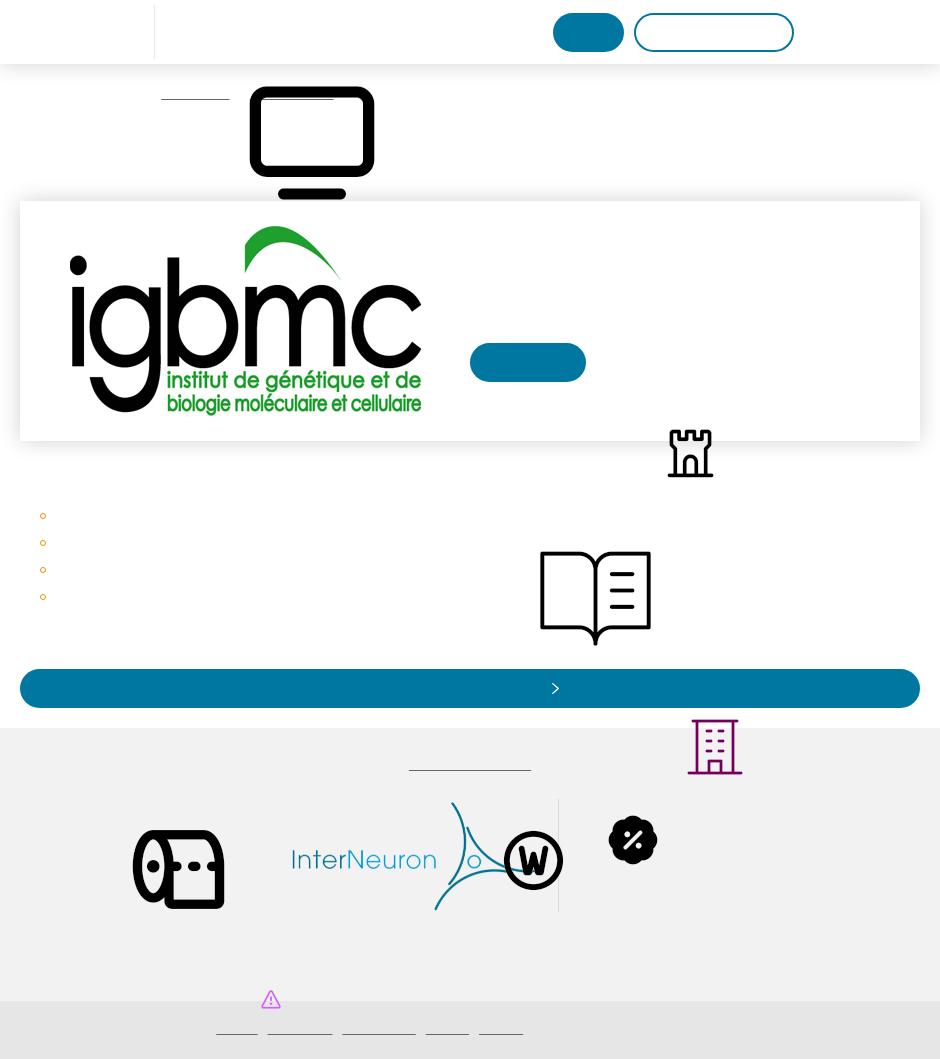  What do you see at coordinates (533, 860) in the screenshot?
I see `laundry care symbol indicating wash dry setting` at bounding box center [533, 860].